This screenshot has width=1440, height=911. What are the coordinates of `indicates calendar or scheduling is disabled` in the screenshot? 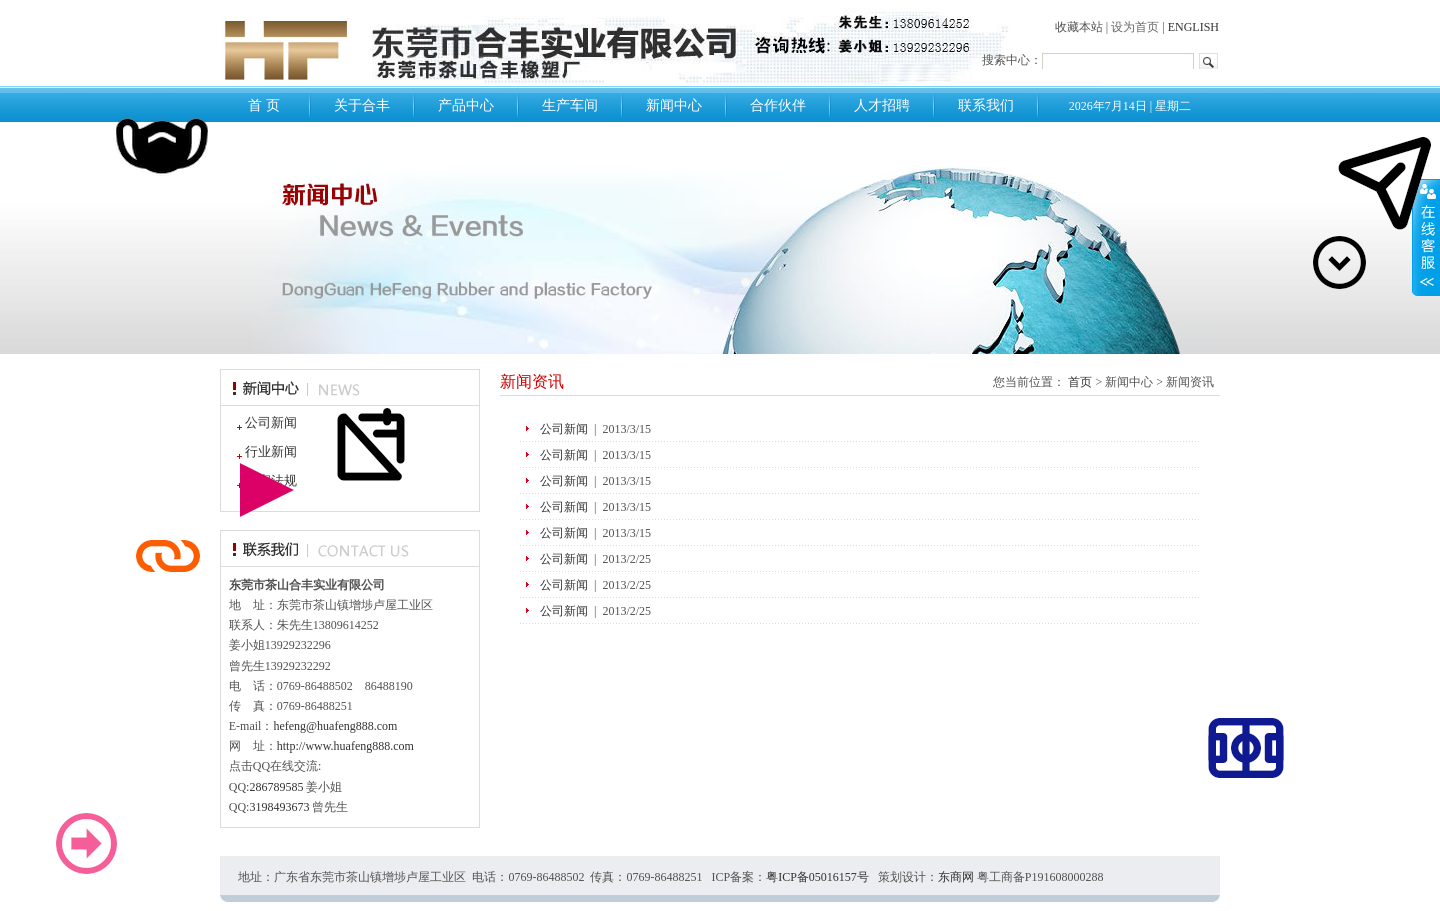 It's located at (371, 447).